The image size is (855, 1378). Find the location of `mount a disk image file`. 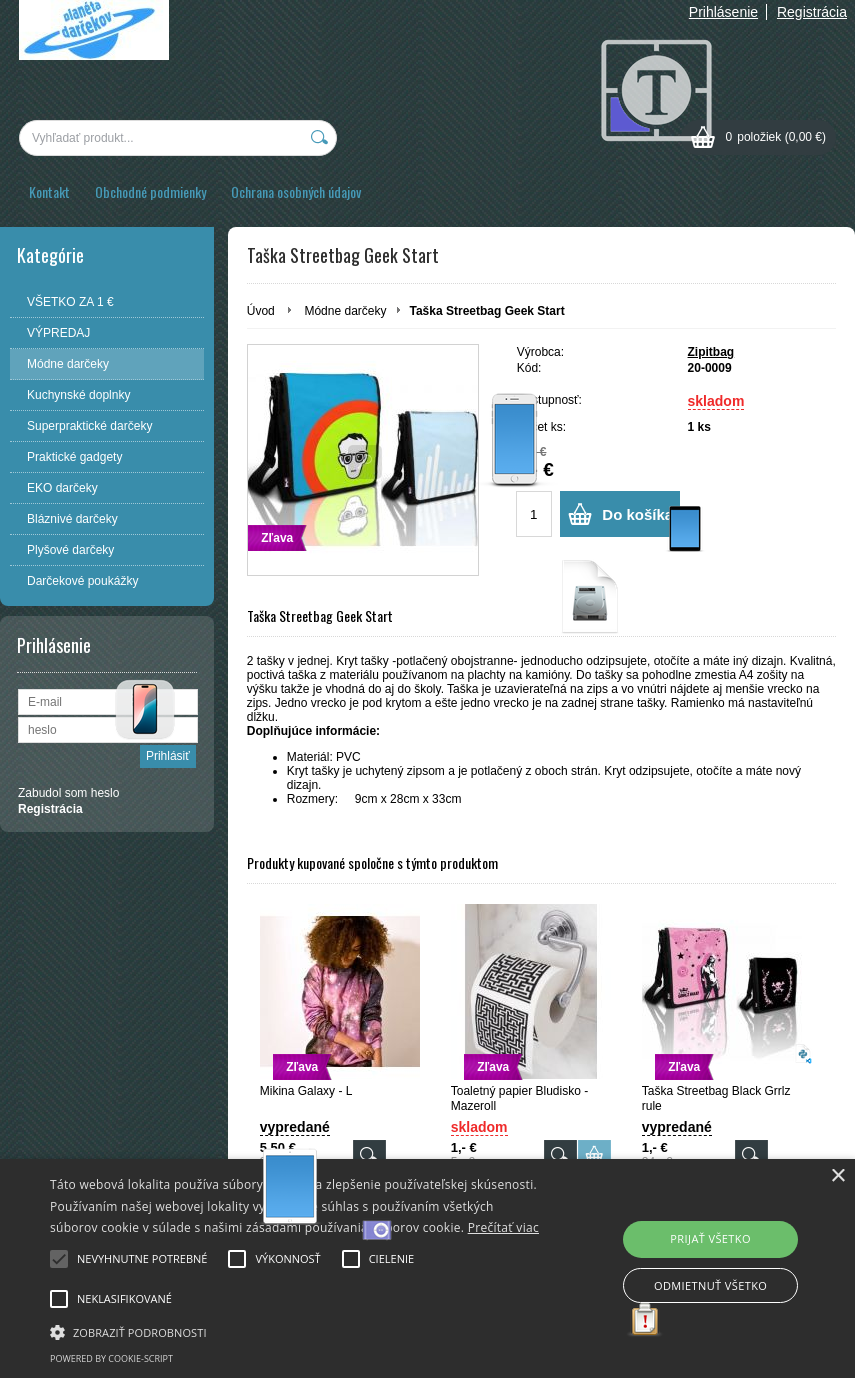

mount a disk image file is located at coordinates (590, 598).